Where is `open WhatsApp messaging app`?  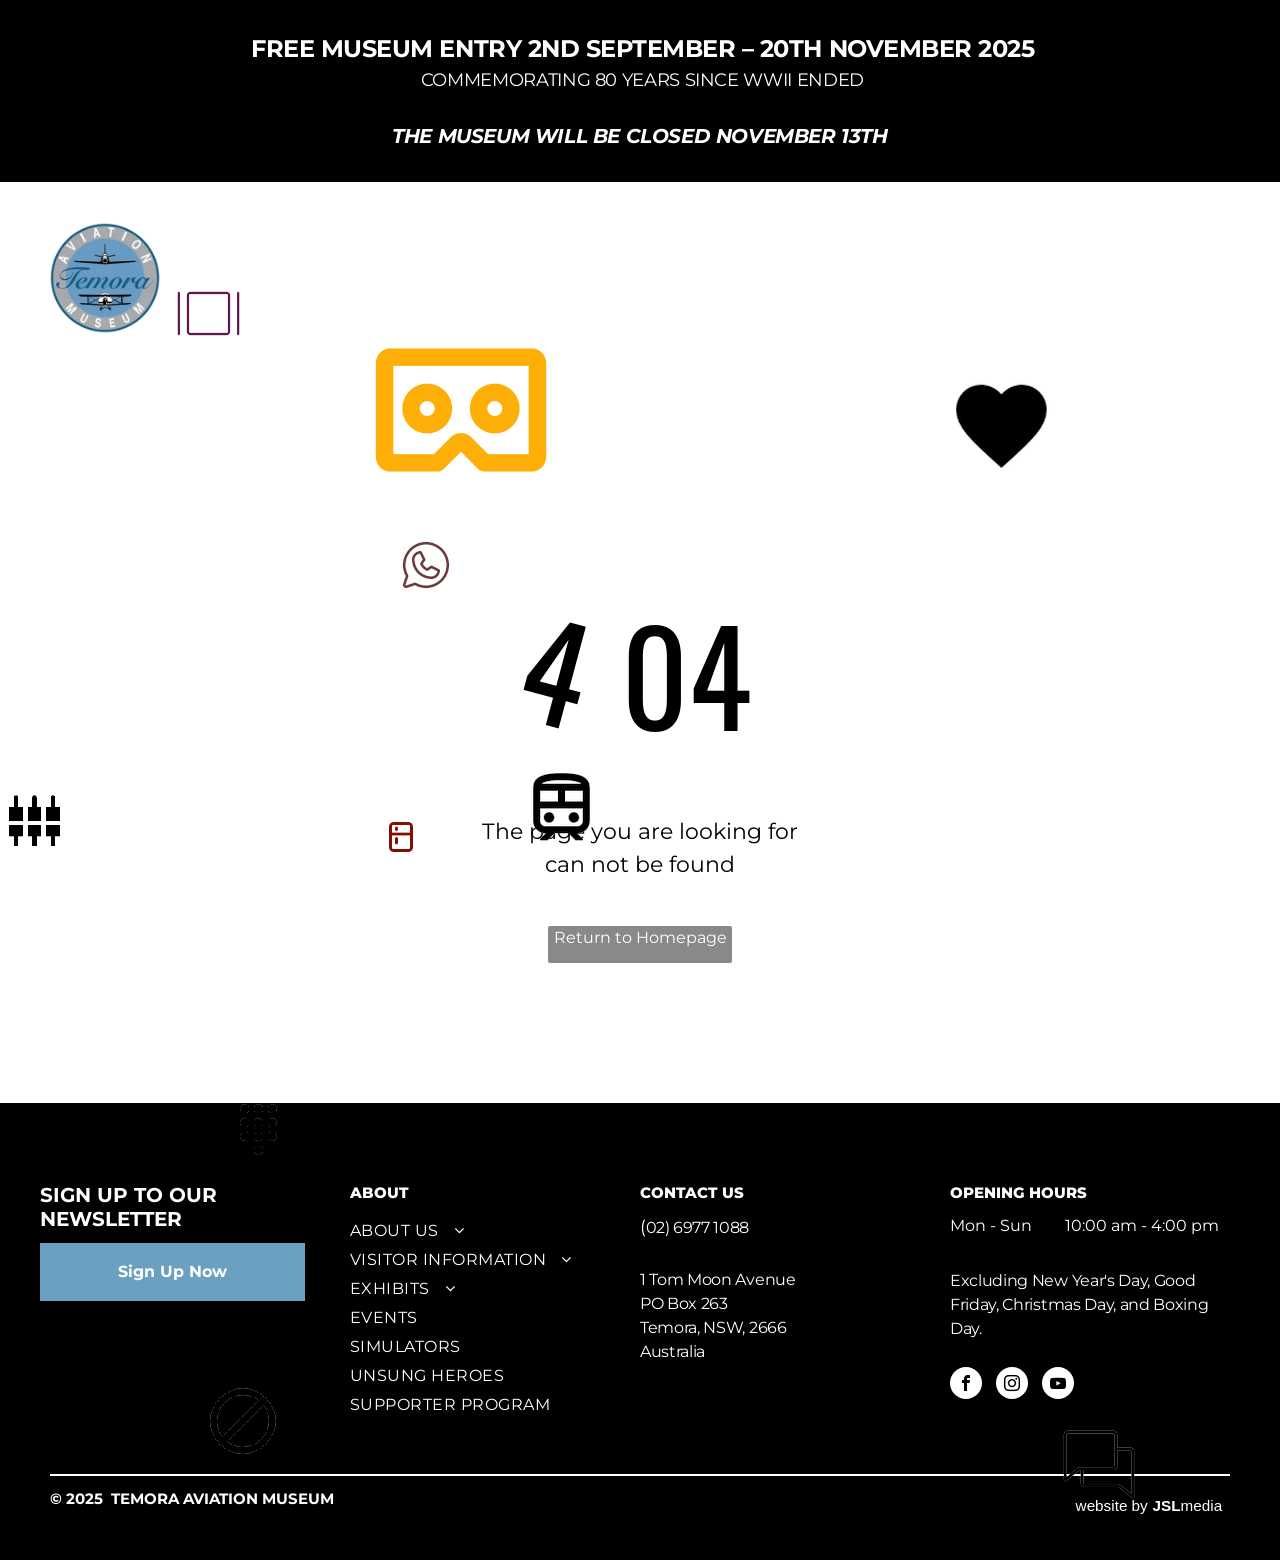
open WhatsApp messaging app is located at coordinates (426, 565).